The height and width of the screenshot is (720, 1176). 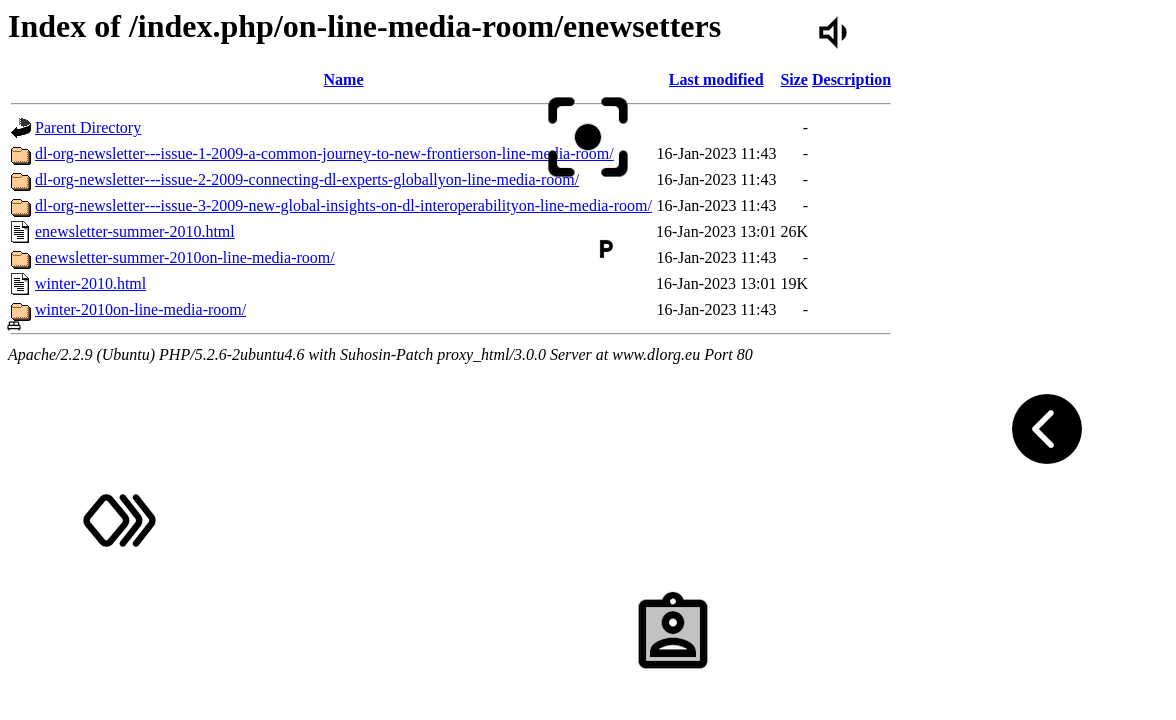 I want to click on tap to focus camera on center point, so click(x=588, y=137).